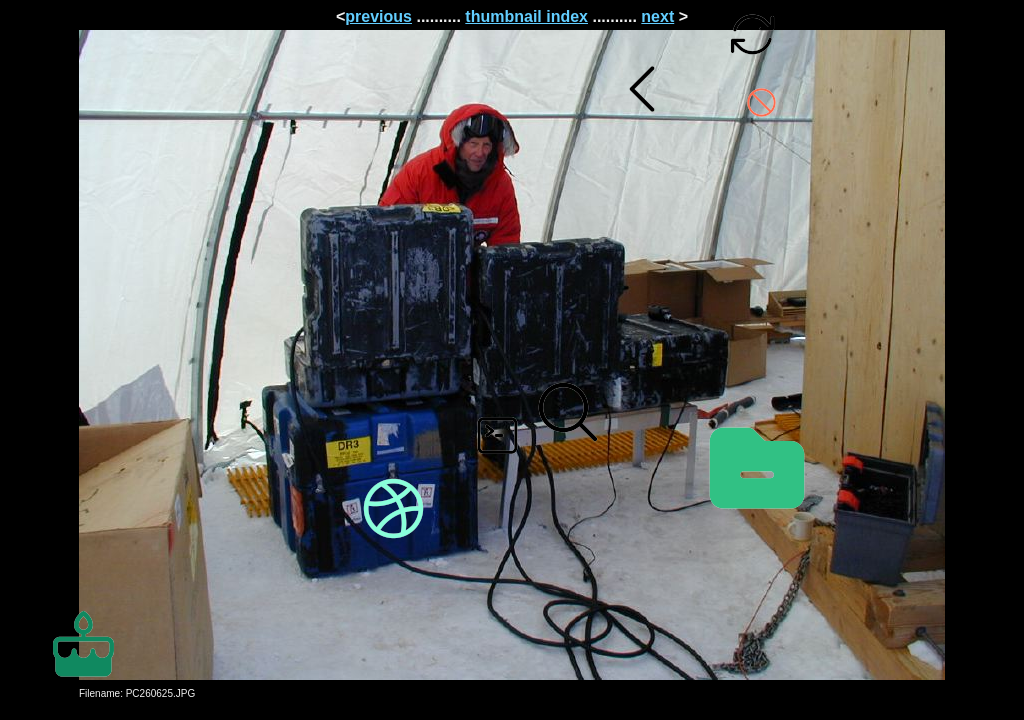 Image resolution: width=1024 pixels, height=720 pixels. What do you see at coordinates (761, 102) in the screenshot?
I see `indicates a blocked or prohibited action` at bounding box center [761, 102].